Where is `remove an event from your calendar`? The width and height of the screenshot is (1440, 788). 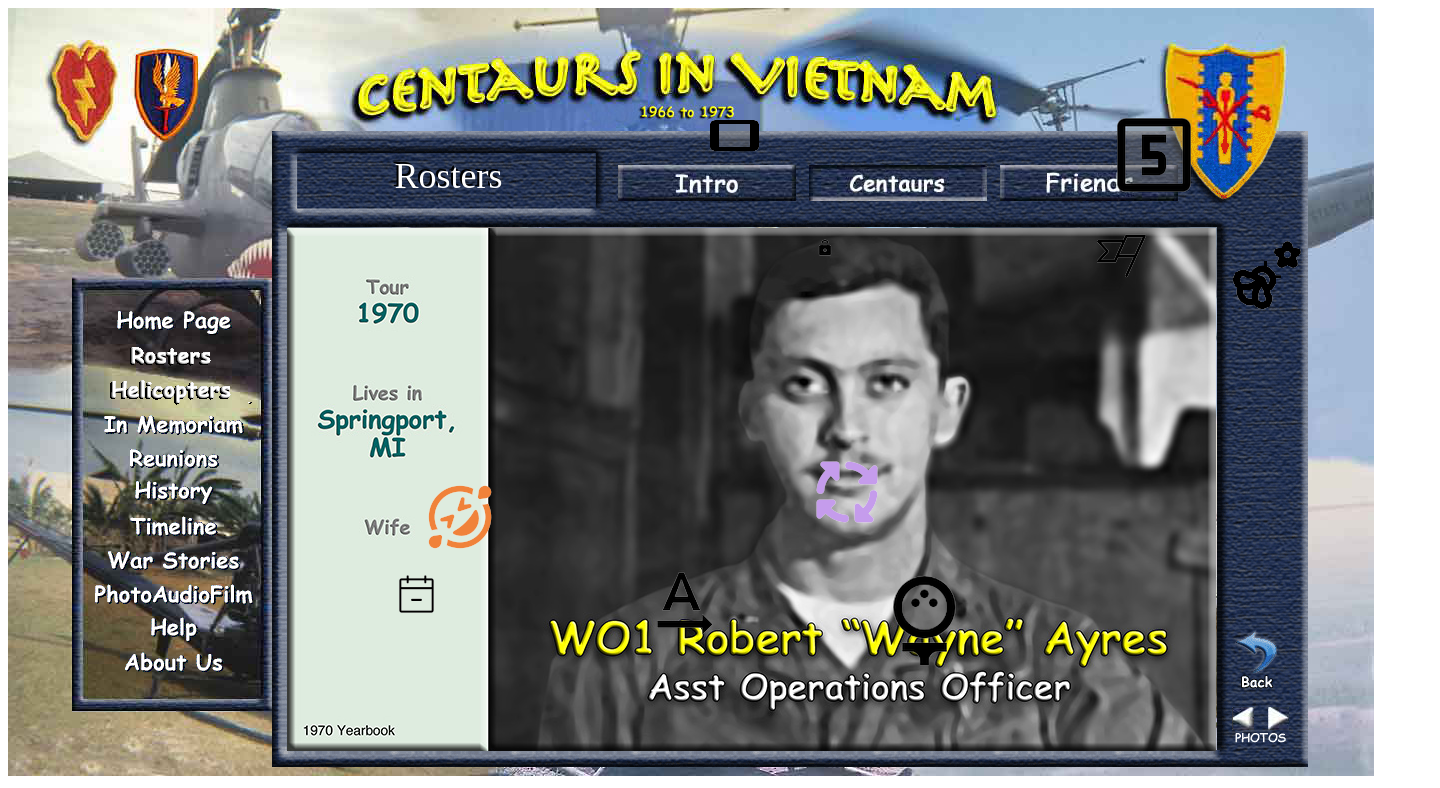 remove an event from your calendar is located at coordinates (416, 595).